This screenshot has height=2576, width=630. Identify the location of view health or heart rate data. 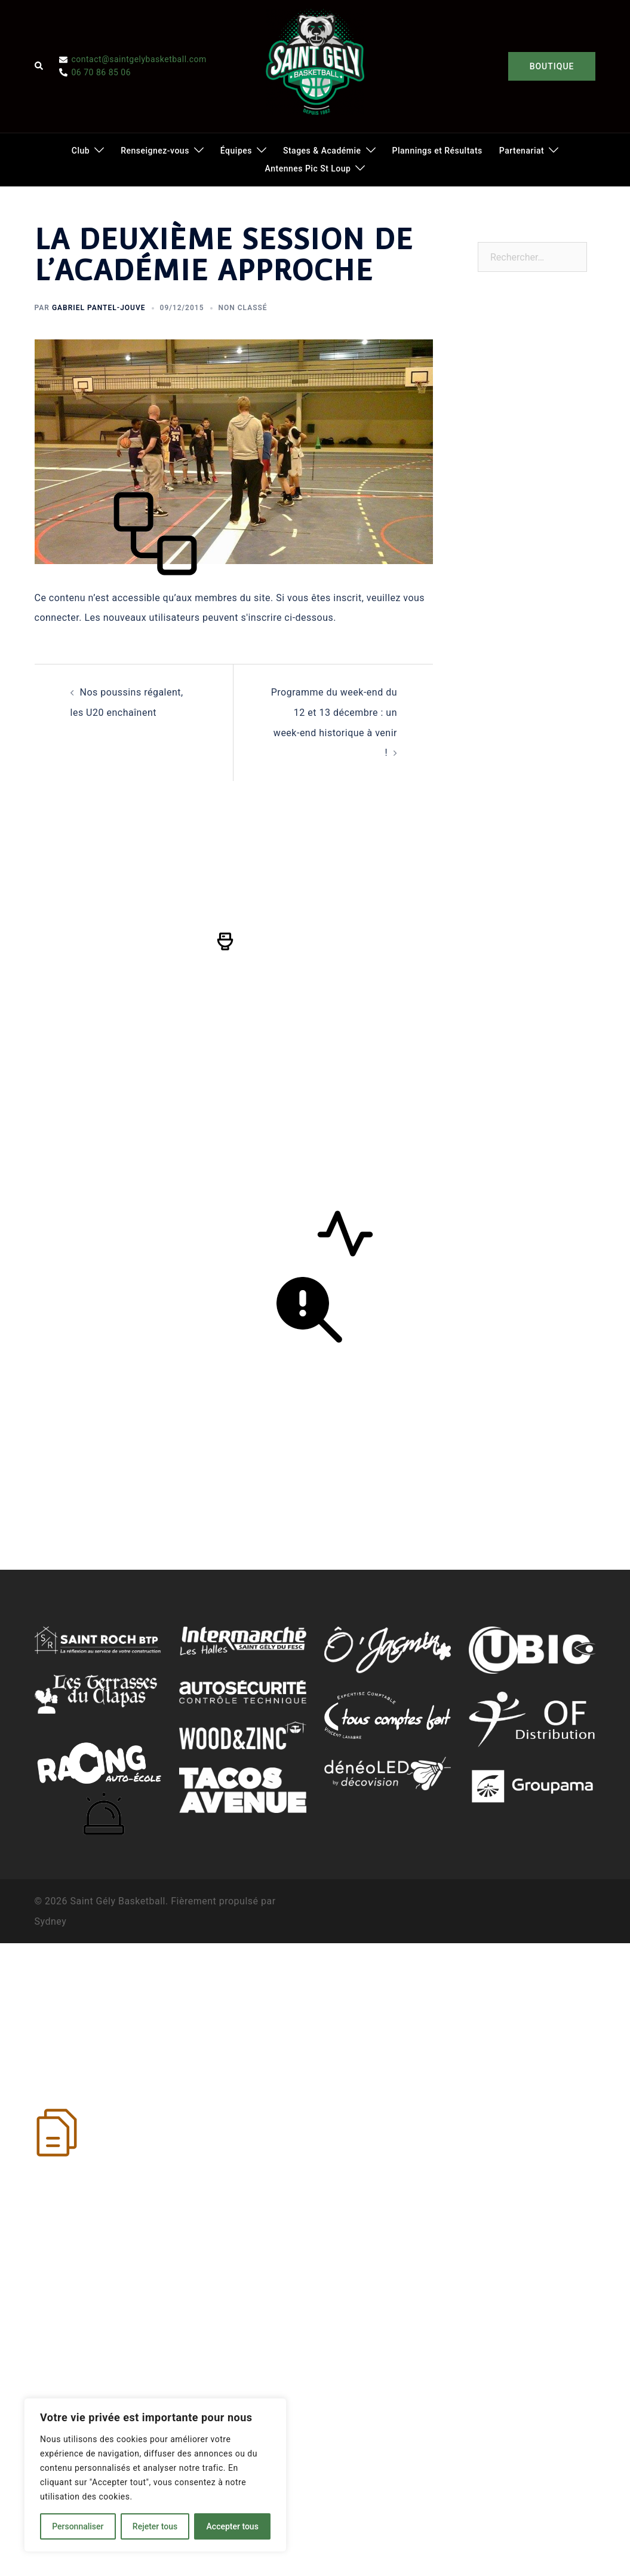
(345, 1235).